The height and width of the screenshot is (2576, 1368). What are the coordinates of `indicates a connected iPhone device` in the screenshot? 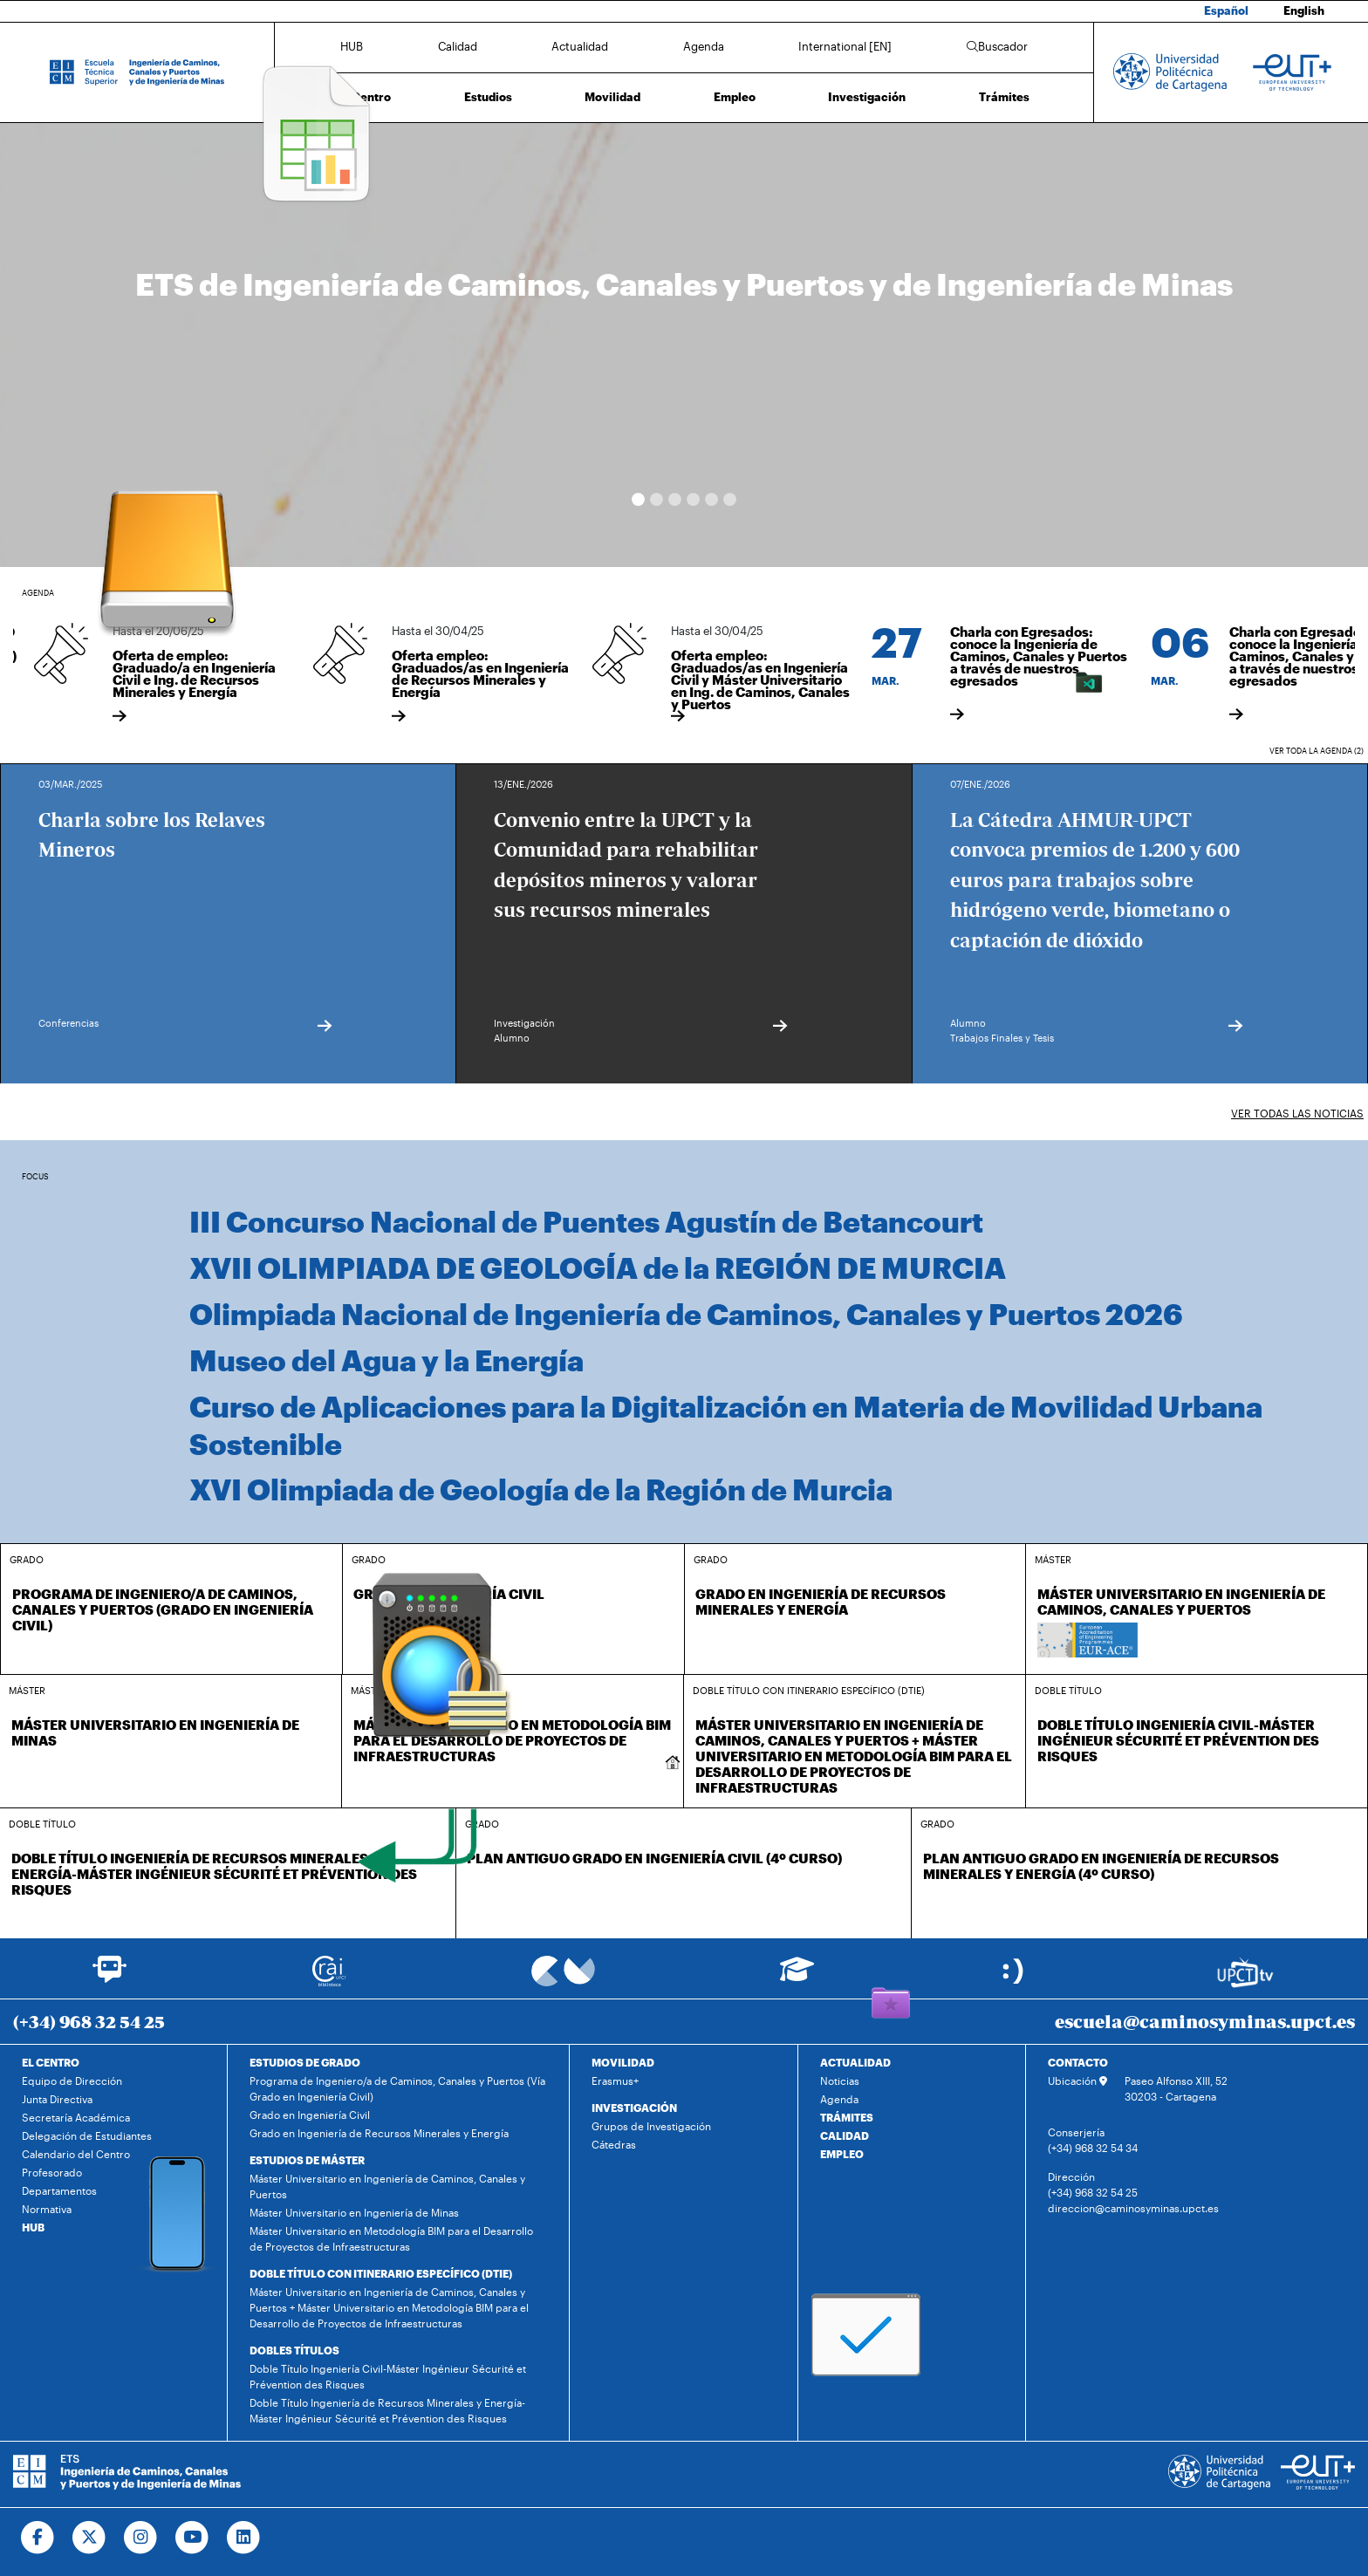 It's located at (177, 2215).